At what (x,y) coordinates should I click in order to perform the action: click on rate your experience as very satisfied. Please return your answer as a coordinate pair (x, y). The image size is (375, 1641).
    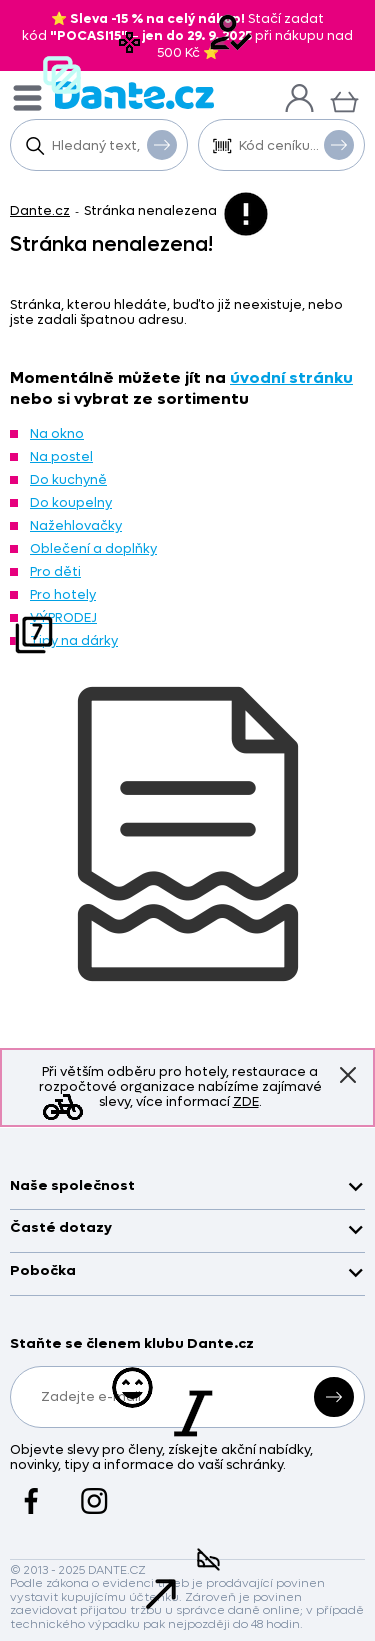
    Looking at the image, I should click on (132, 1387).